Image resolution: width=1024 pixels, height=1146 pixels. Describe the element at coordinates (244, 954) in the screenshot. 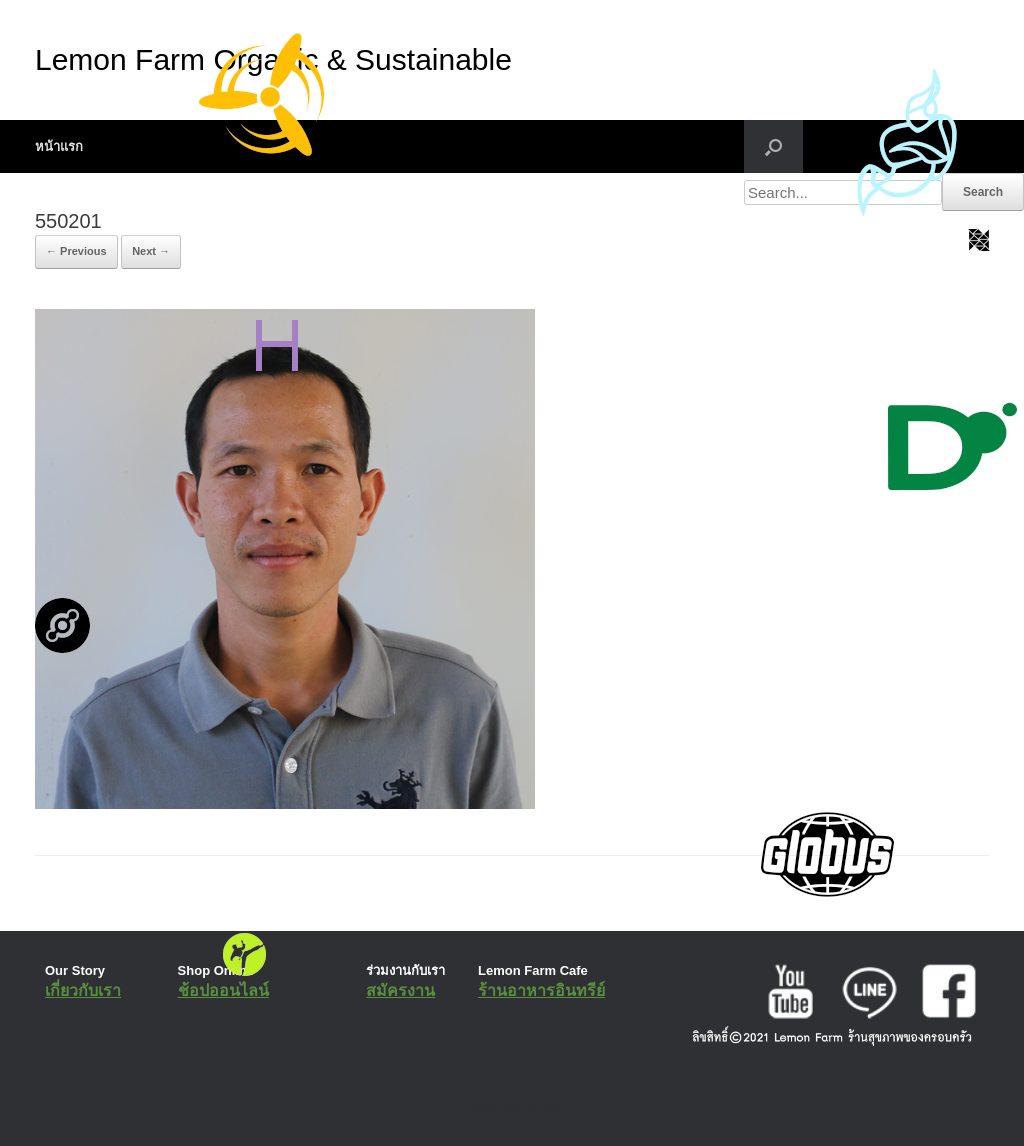

I see `sidekiq background job processing service logo` at that location.